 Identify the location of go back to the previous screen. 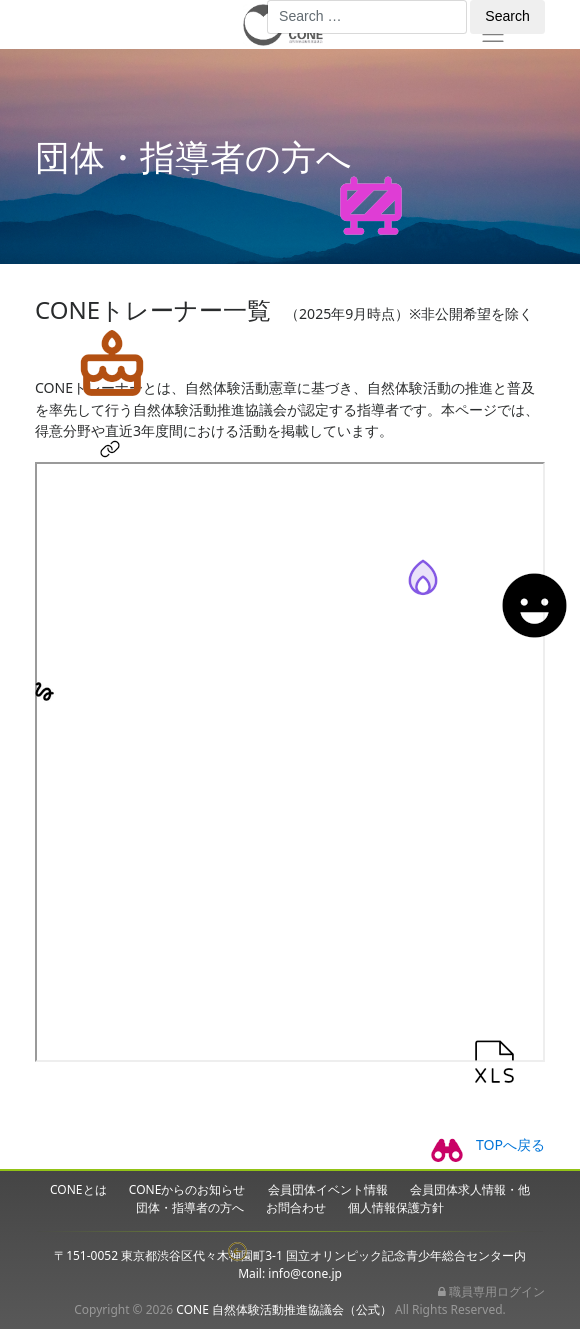
(237, 1251).